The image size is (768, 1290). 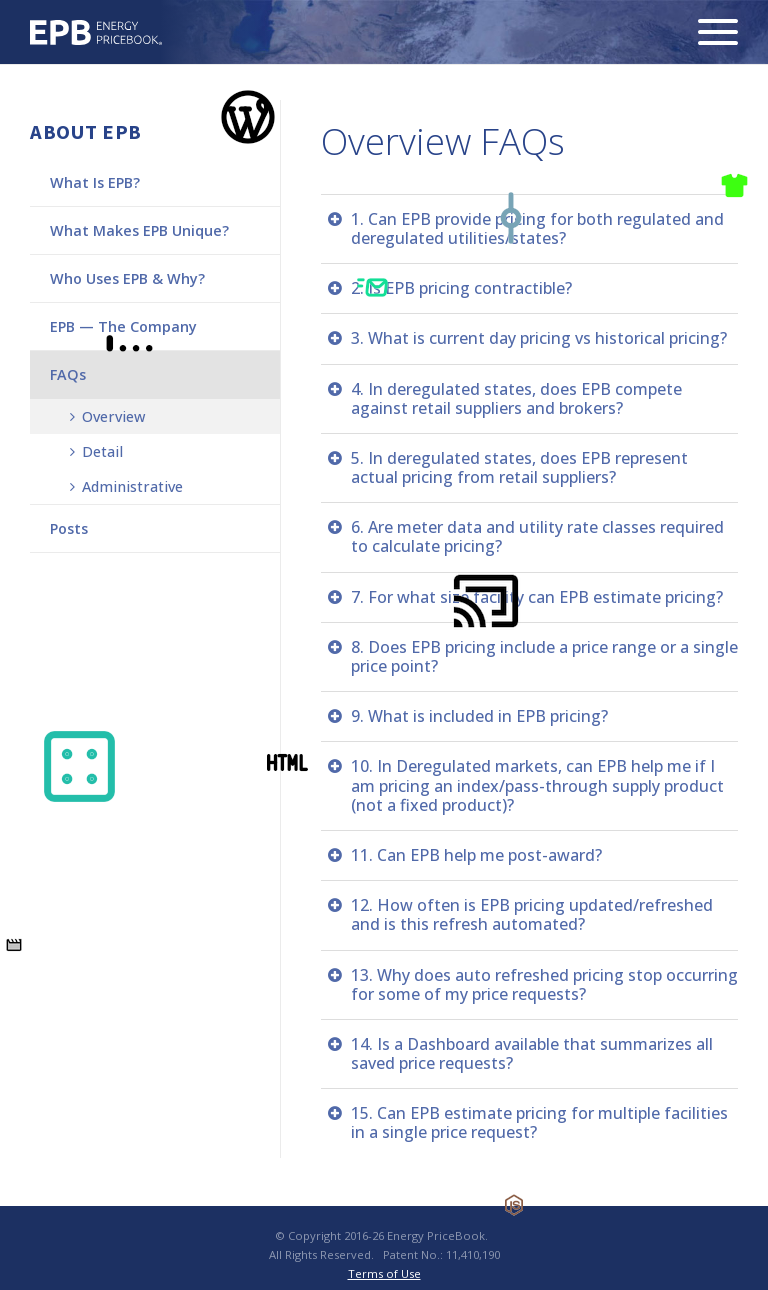 What do you see at coordinates (734, 185) in the screenshot?
I see `browse clothing or apparel items` at bounding box center [734, 185].